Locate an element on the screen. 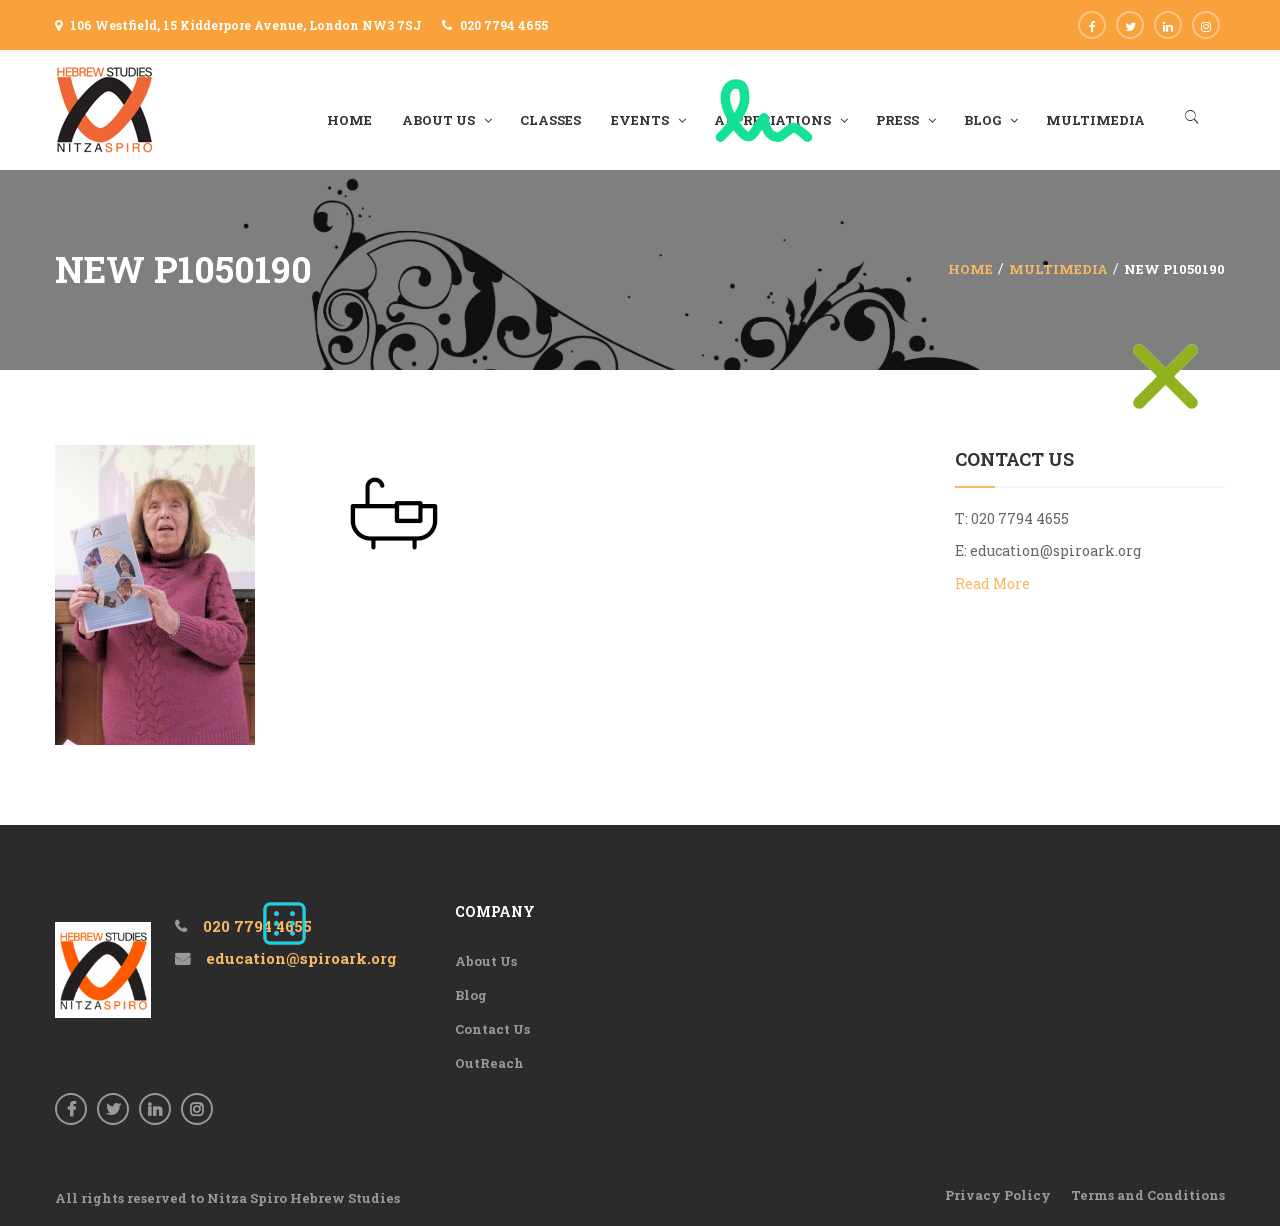  close or dismiss a dialog is located at coordinates (1165, 376).